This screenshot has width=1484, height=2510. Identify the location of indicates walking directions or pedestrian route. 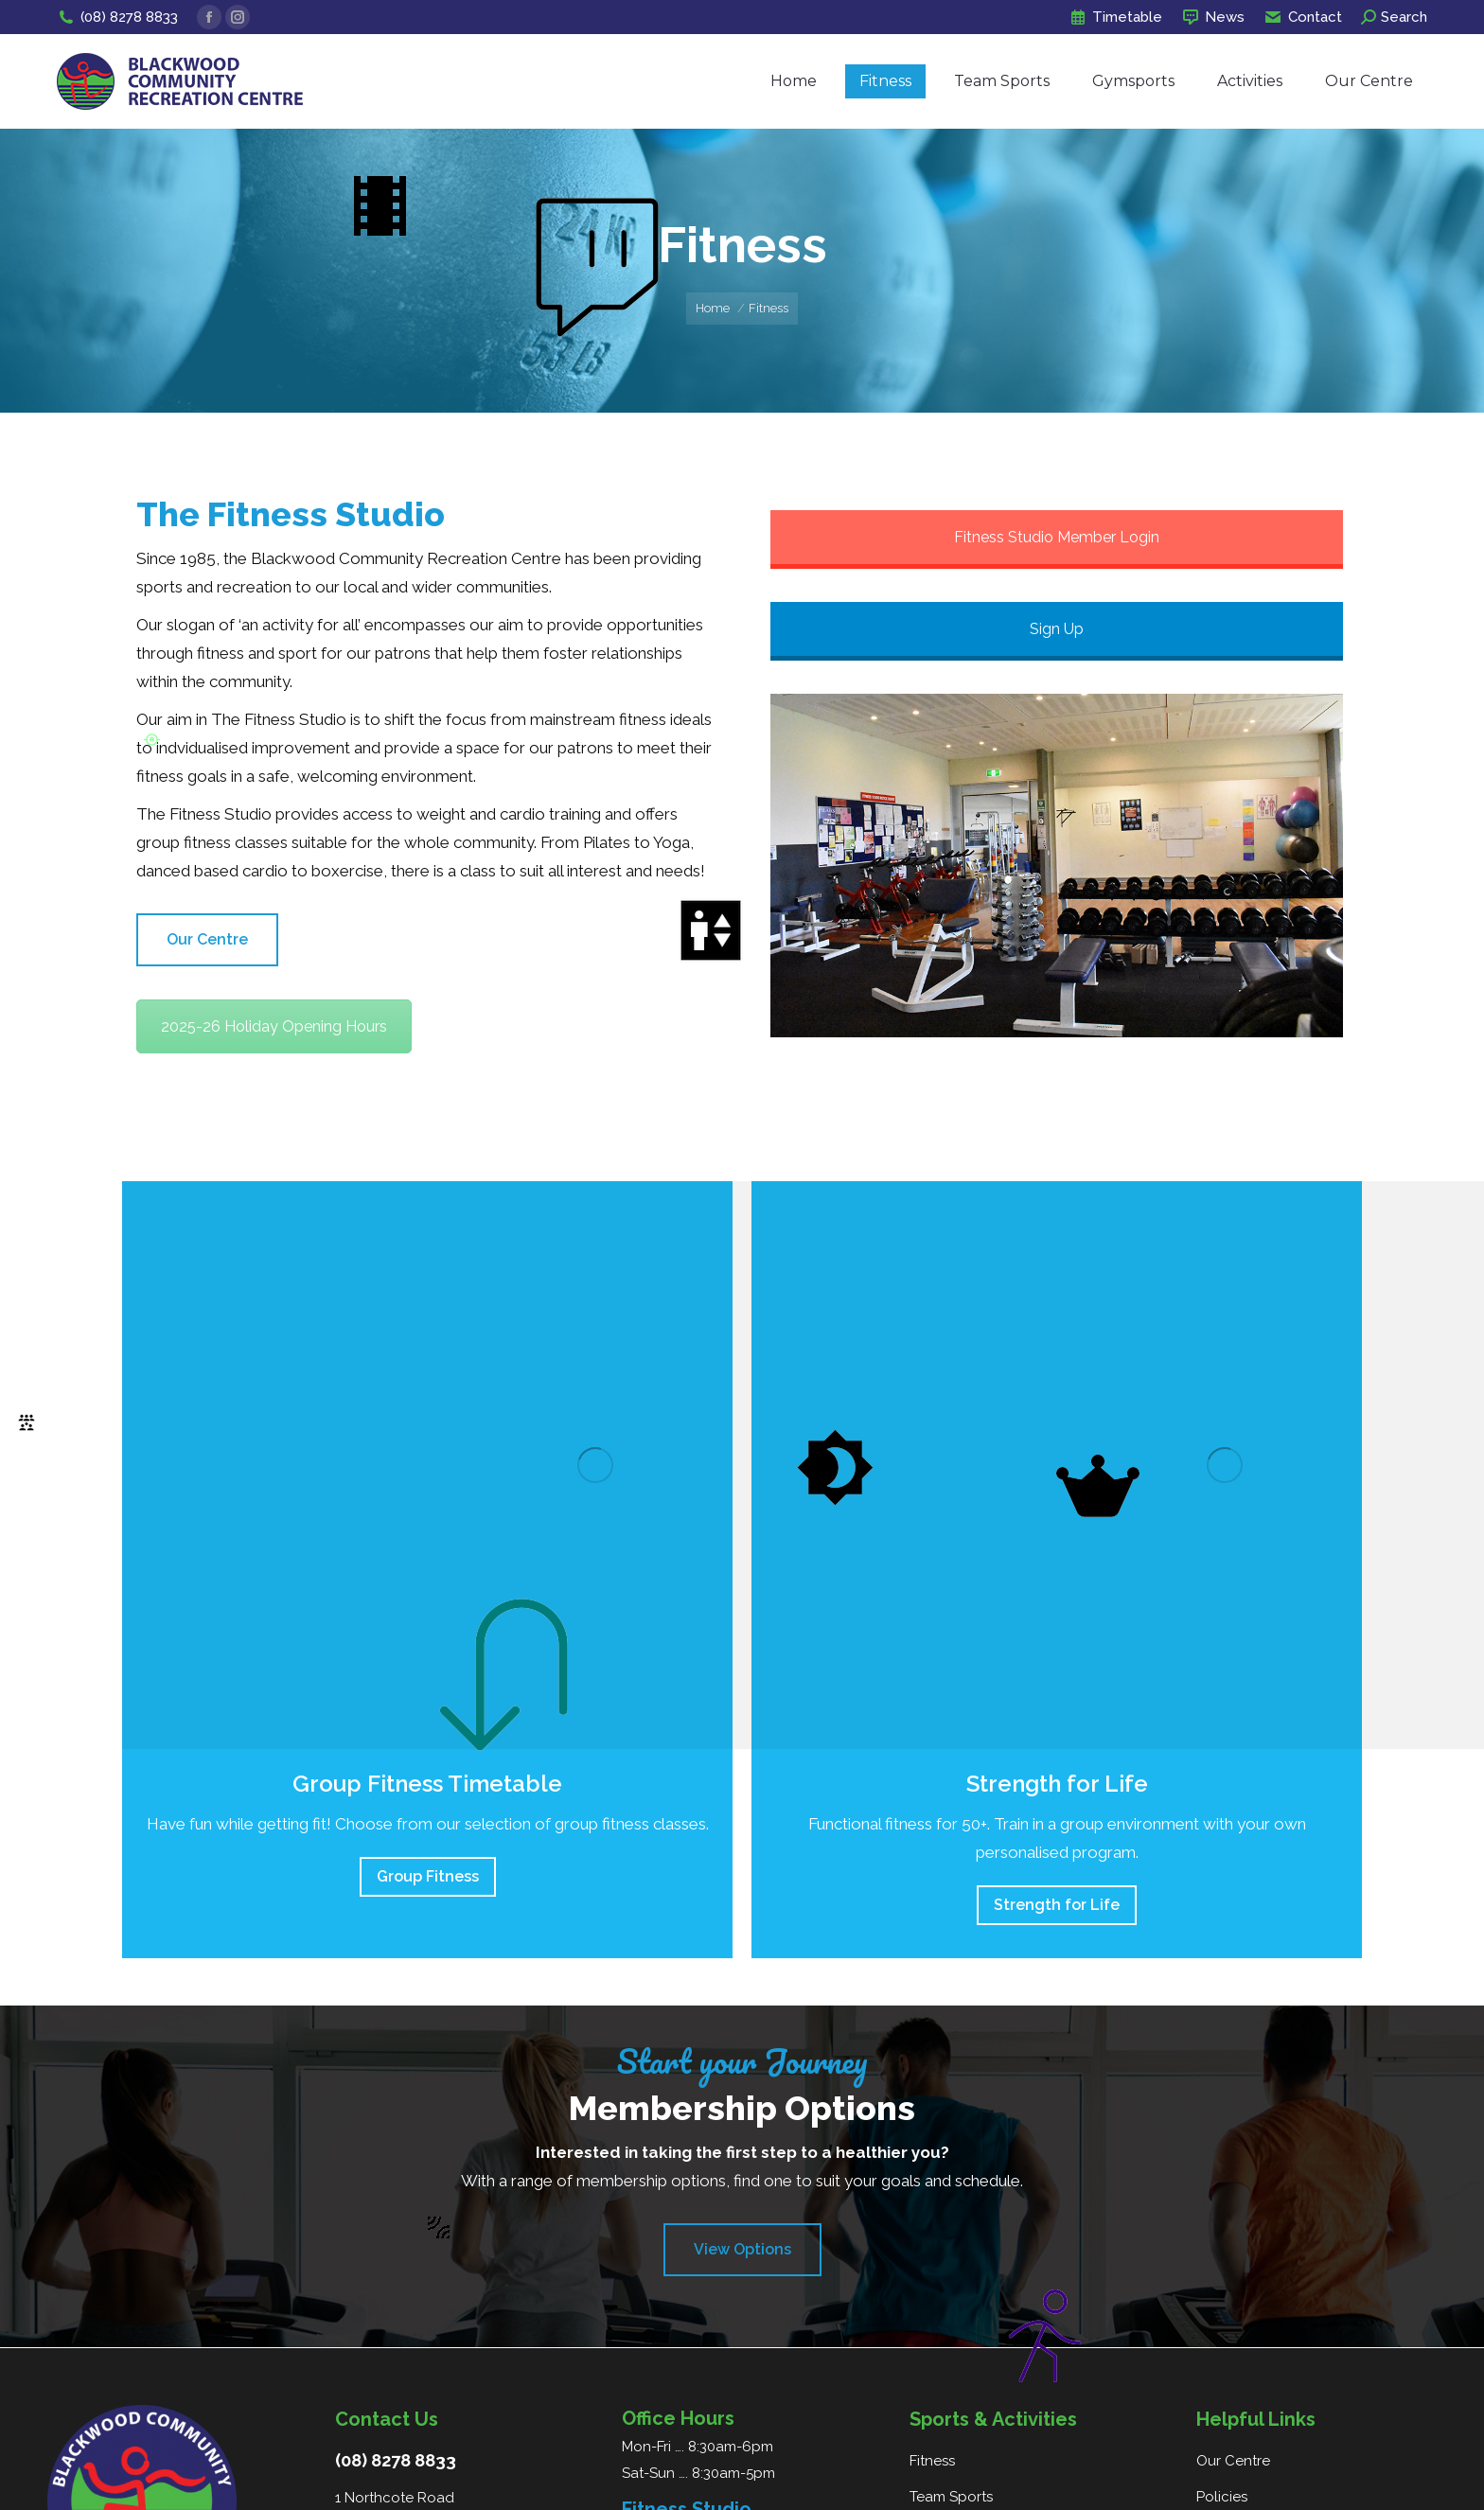
(1045, 2336).